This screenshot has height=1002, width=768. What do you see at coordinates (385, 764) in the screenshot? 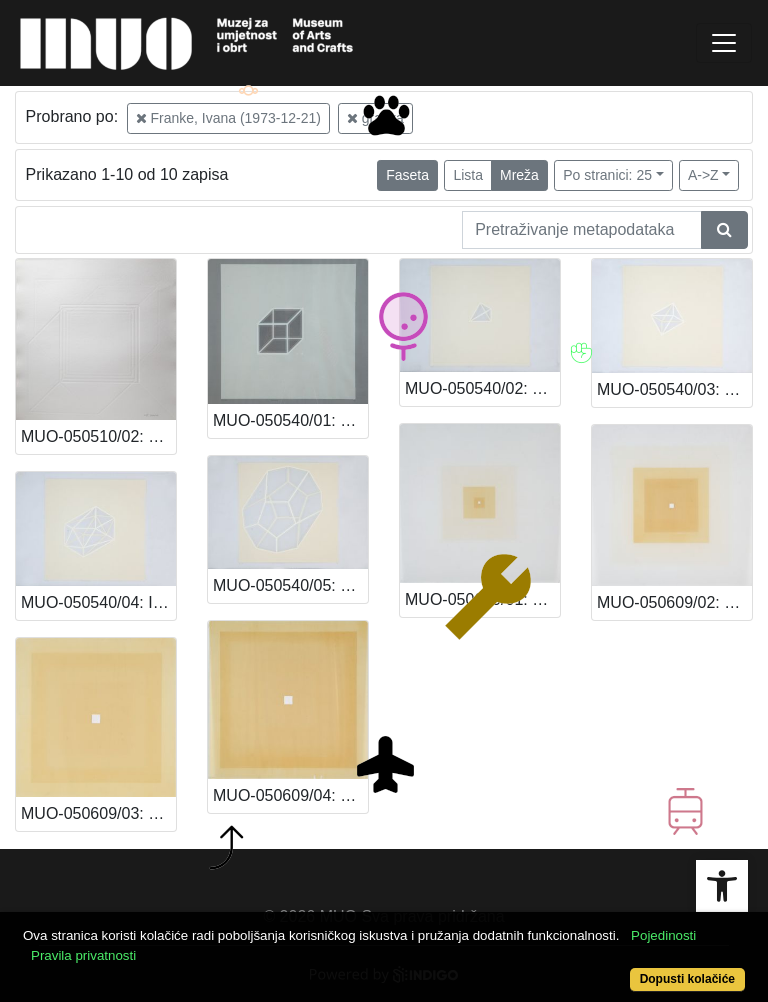
I see `enable airplane mode` at bounding box center [385, 764].